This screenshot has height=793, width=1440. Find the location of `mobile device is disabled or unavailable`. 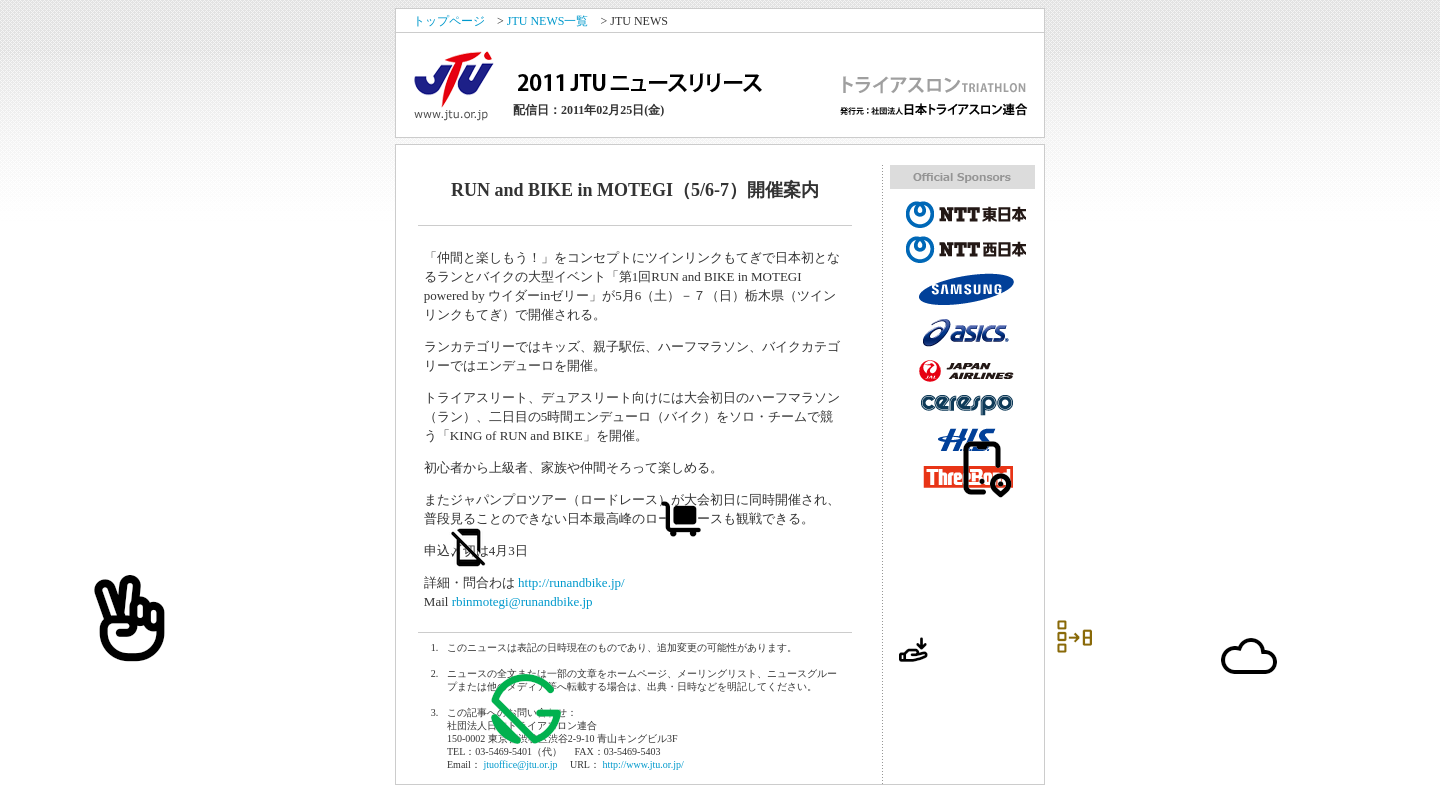

mobile device is disabled or unavailable is located at coordinates (468, 547).